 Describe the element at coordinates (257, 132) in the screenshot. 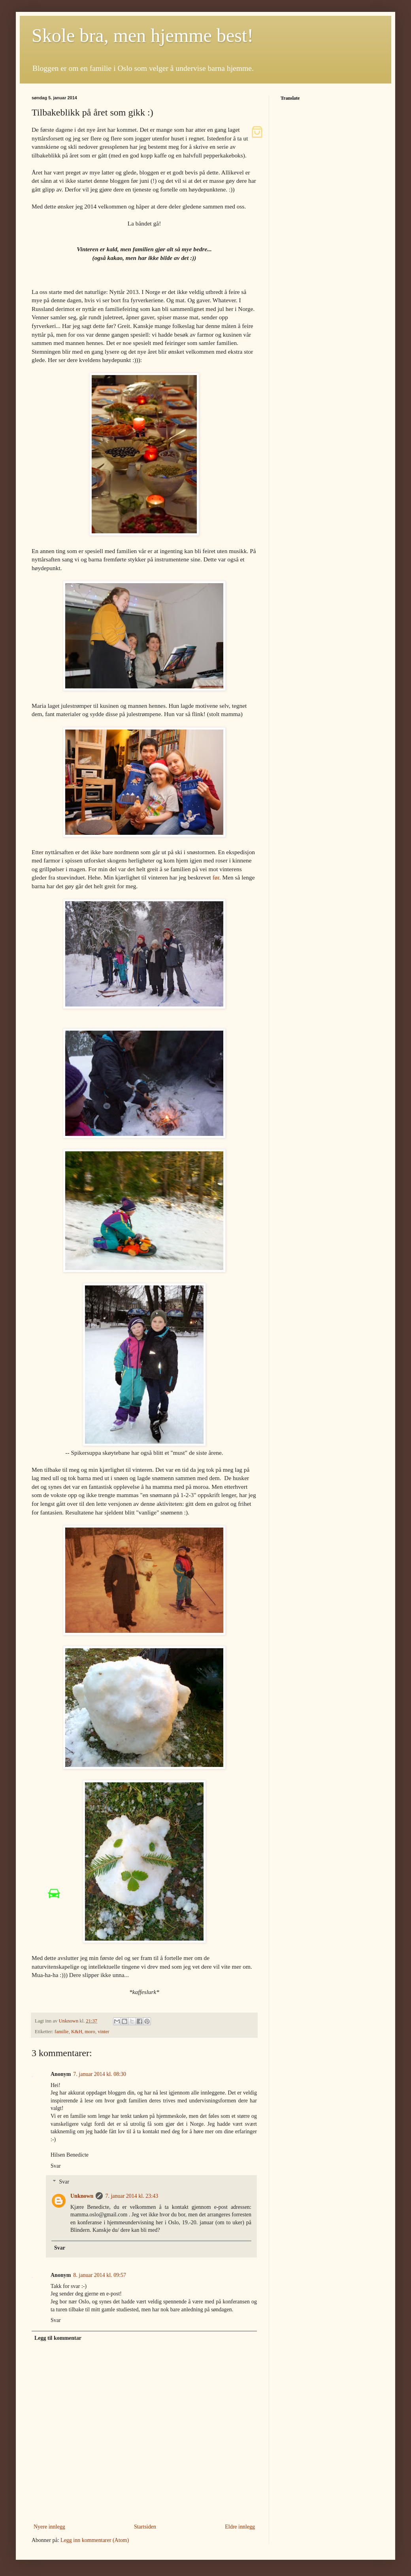

I see `view your shopping bag` at that location.